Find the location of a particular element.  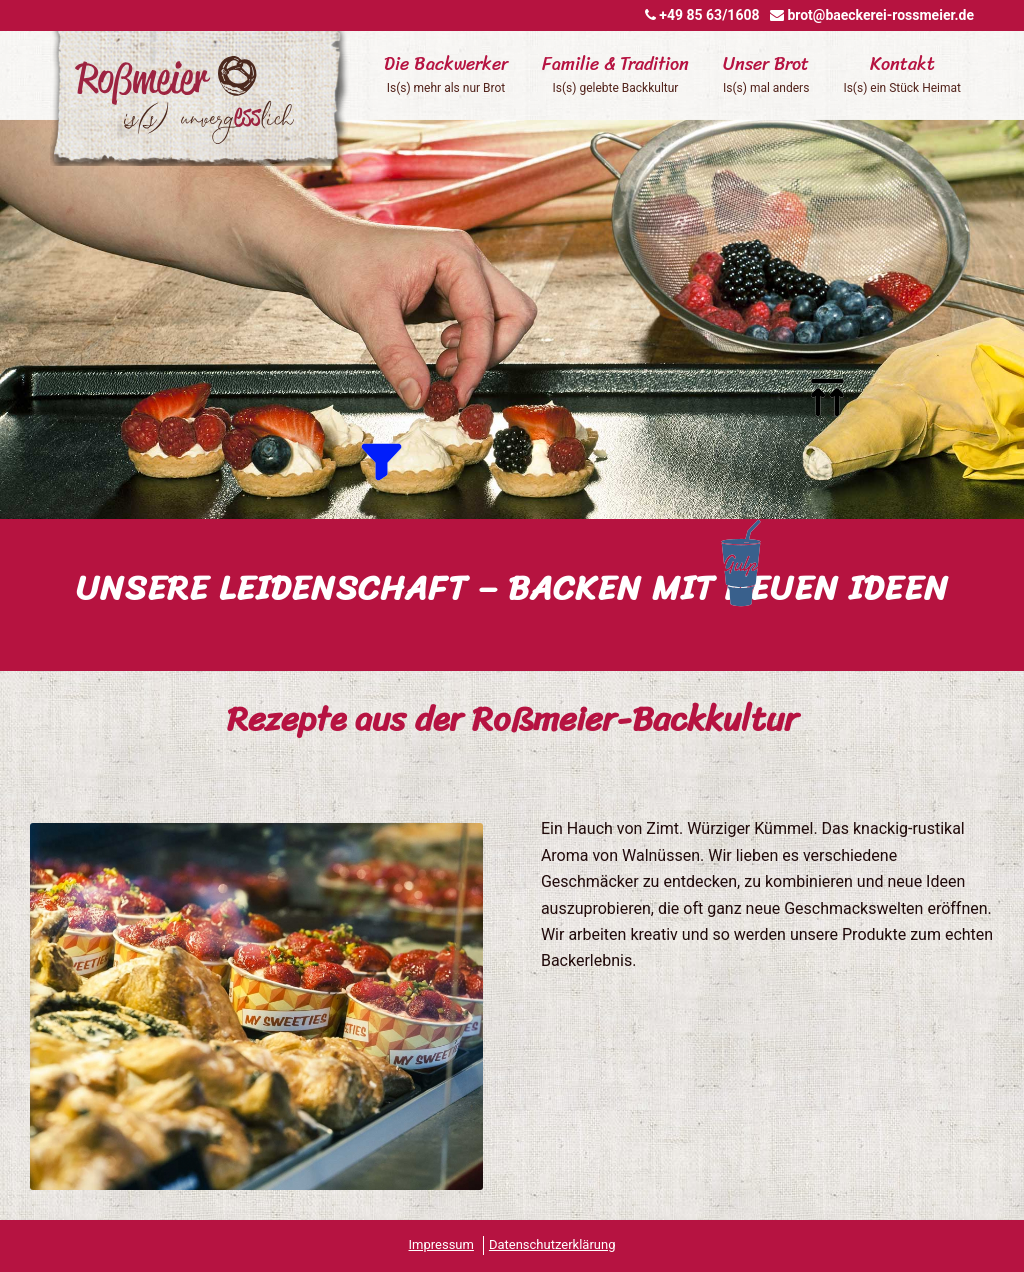

upload multiple files is located at coordinates (827, 397).